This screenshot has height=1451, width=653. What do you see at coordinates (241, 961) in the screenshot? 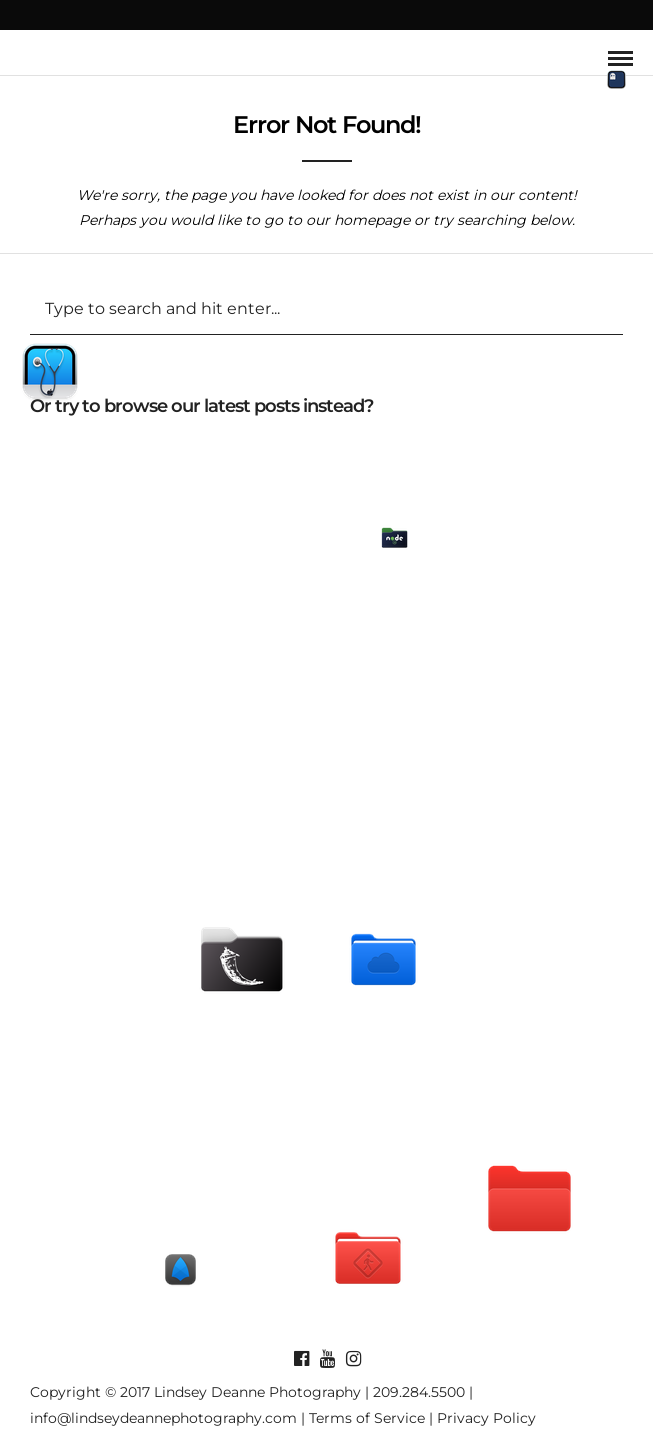
I see `open folder containing lab or experiment files` at bounding box center [241, 961].